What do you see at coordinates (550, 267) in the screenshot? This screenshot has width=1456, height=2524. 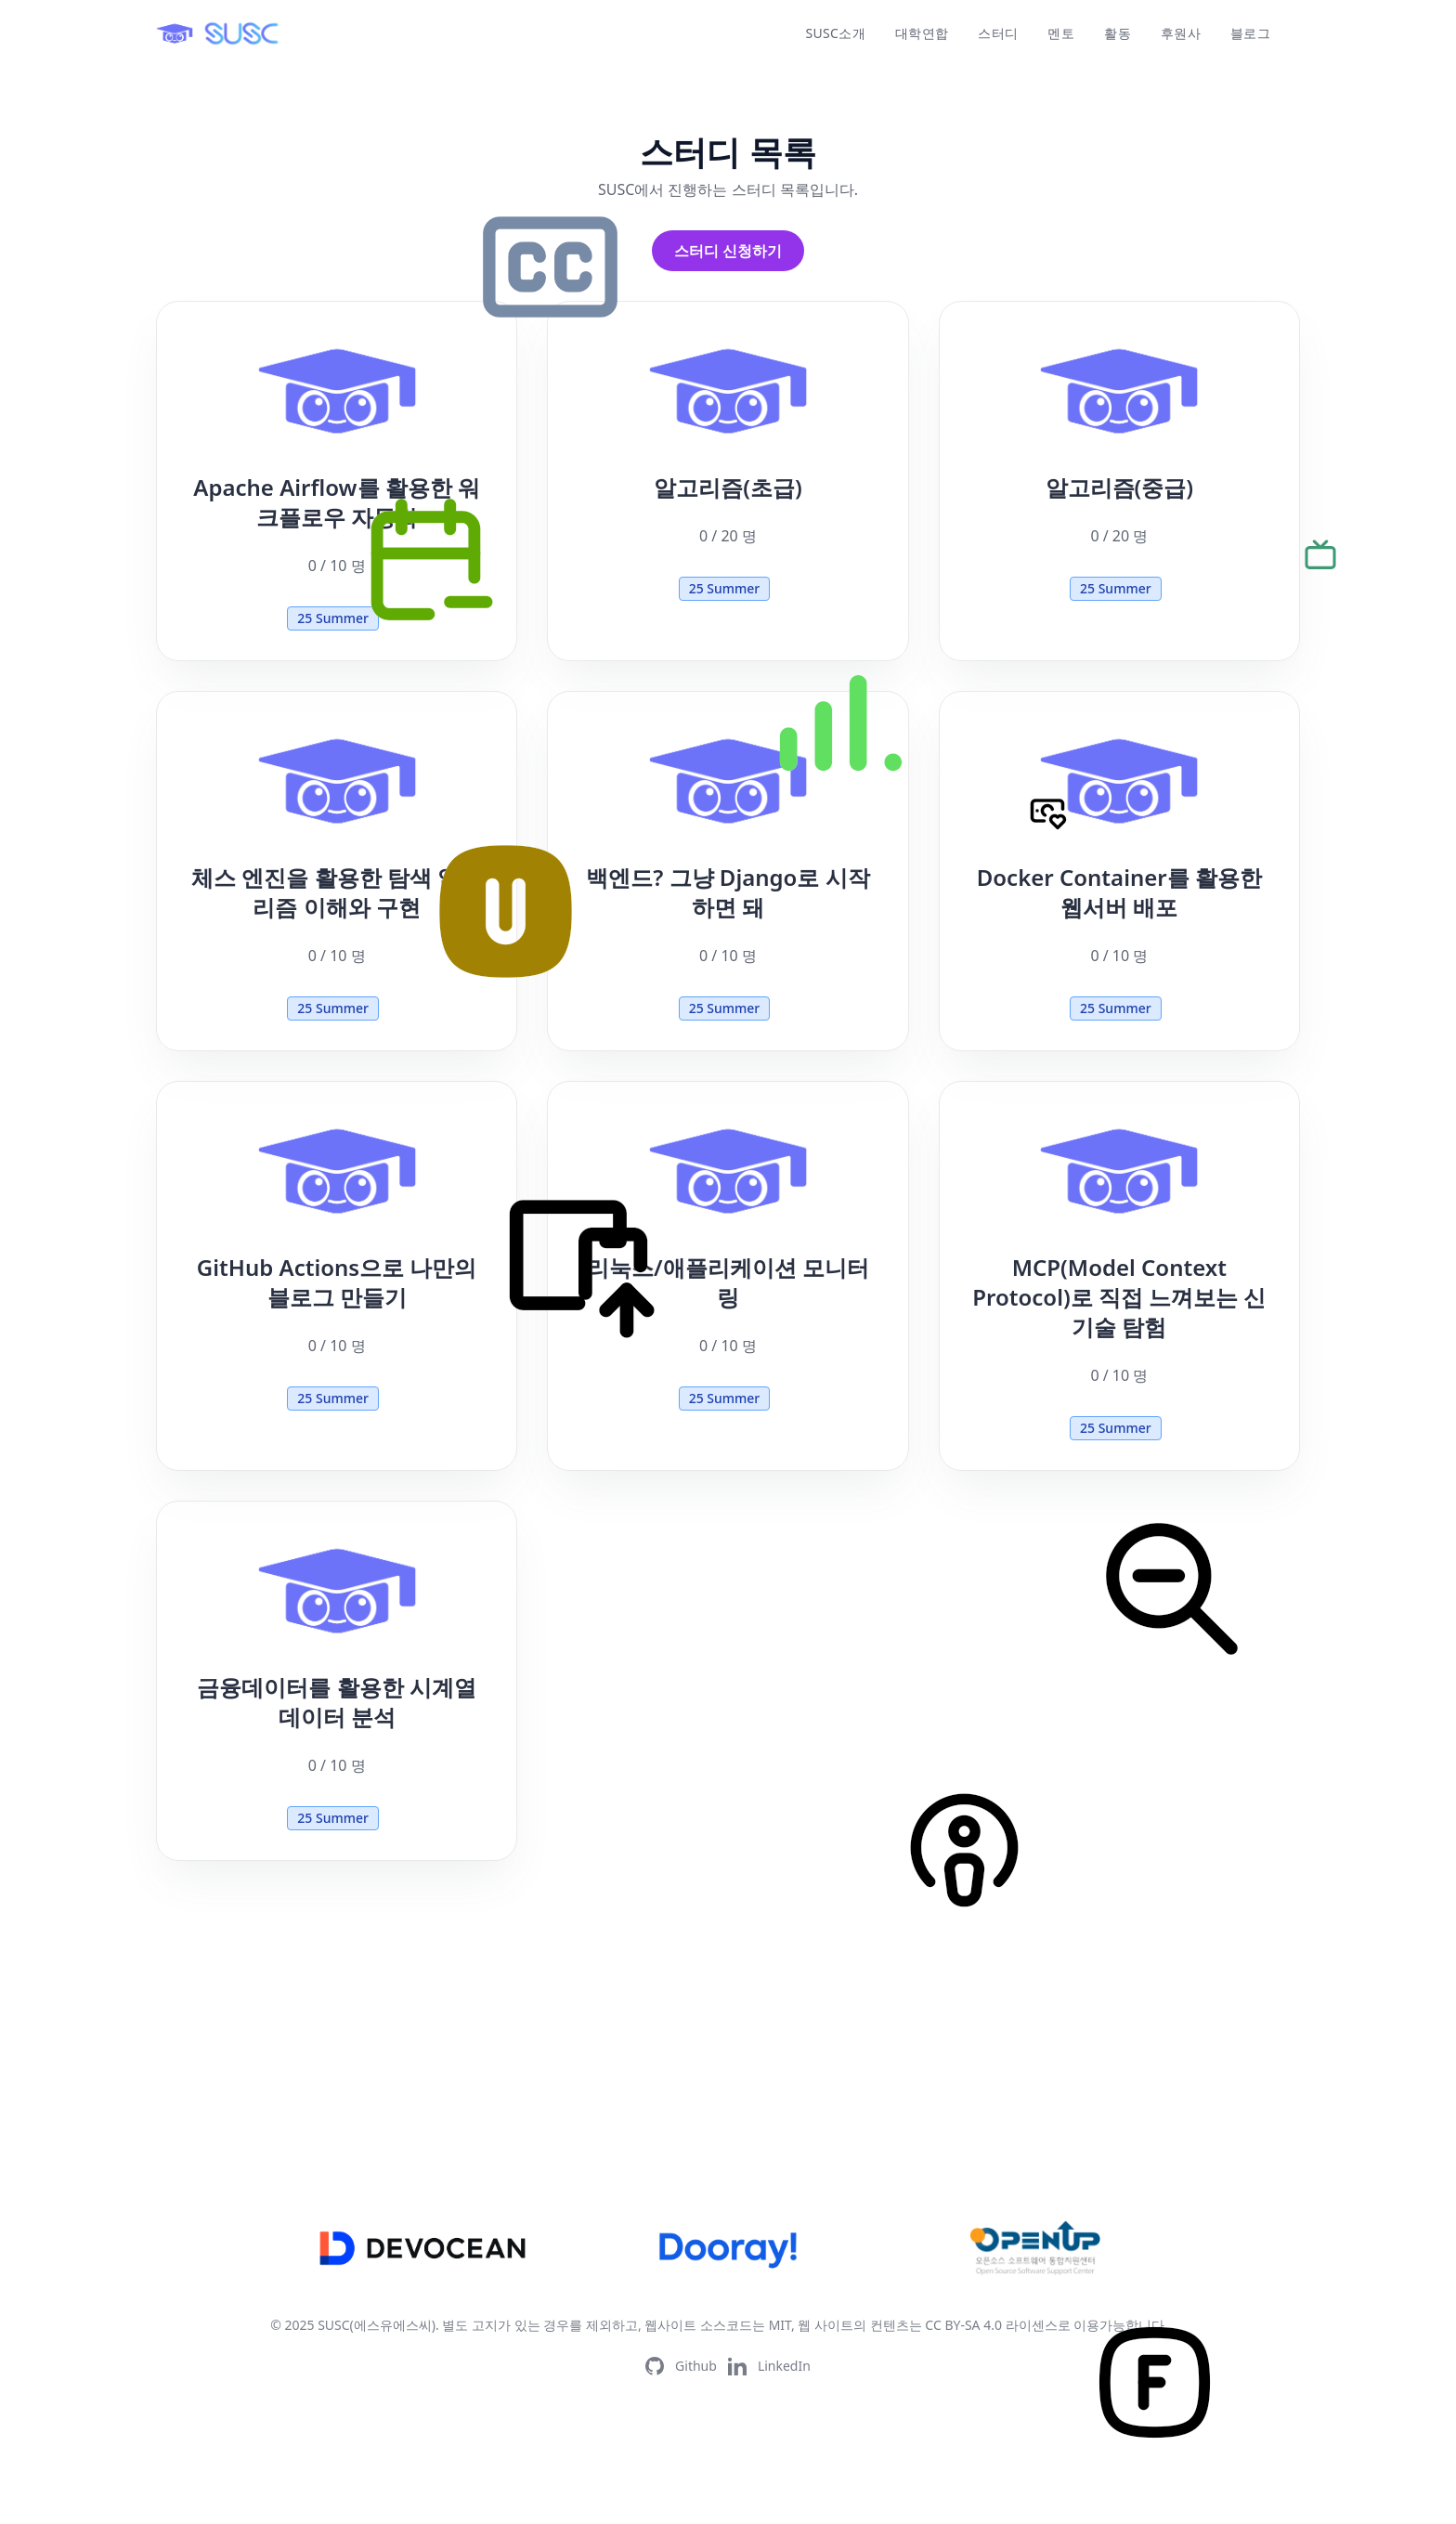 I see `enable closed captions for video content` at bounding box center [550, 267].